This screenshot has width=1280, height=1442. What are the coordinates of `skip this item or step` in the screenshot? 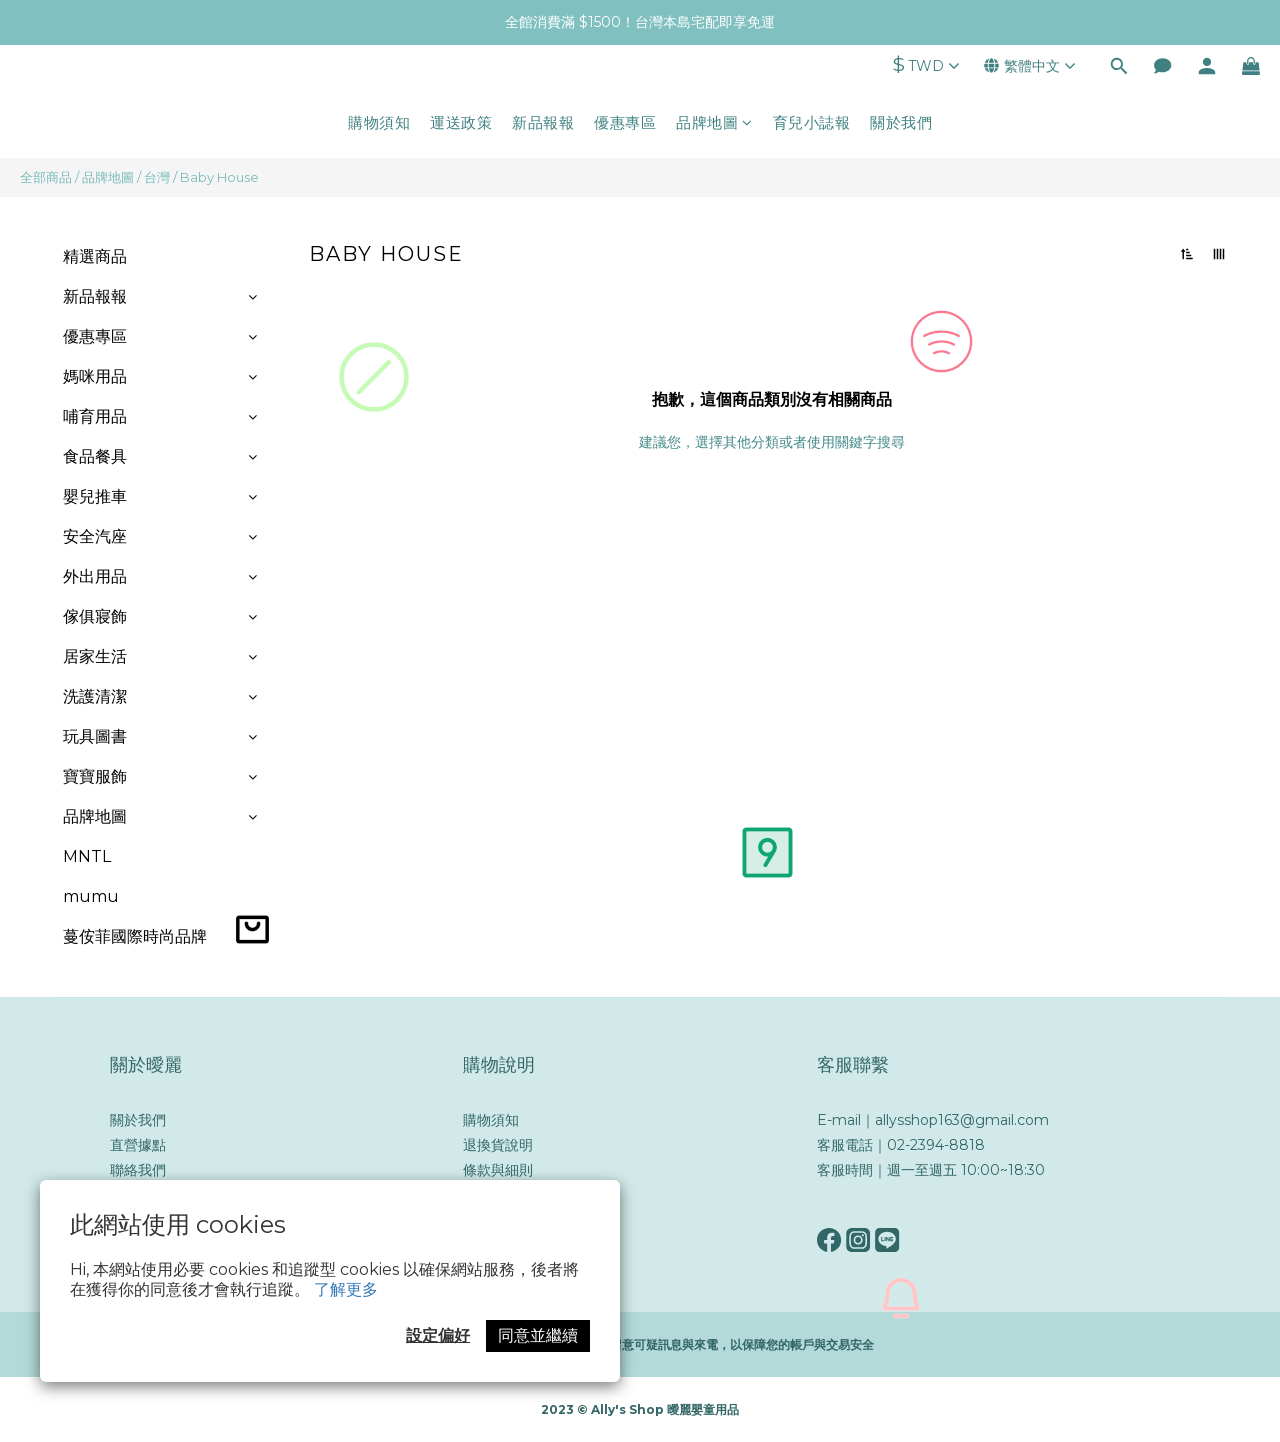 It's located at (374, 377).